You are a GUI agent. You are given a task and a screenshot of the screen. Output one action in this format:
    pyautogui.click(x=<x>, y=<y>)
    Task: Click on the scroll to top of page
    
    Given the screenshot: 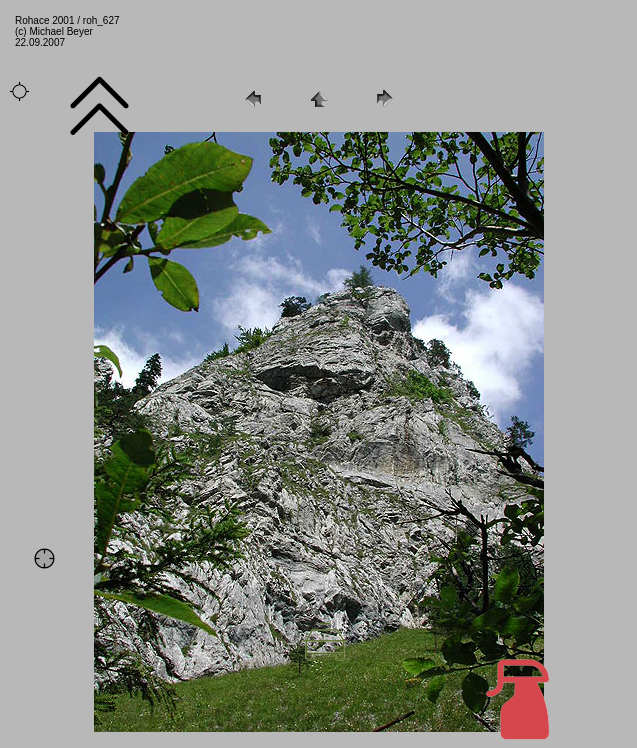 What is the action you would take?
    pyautogui.click(x=99, y=108)
    